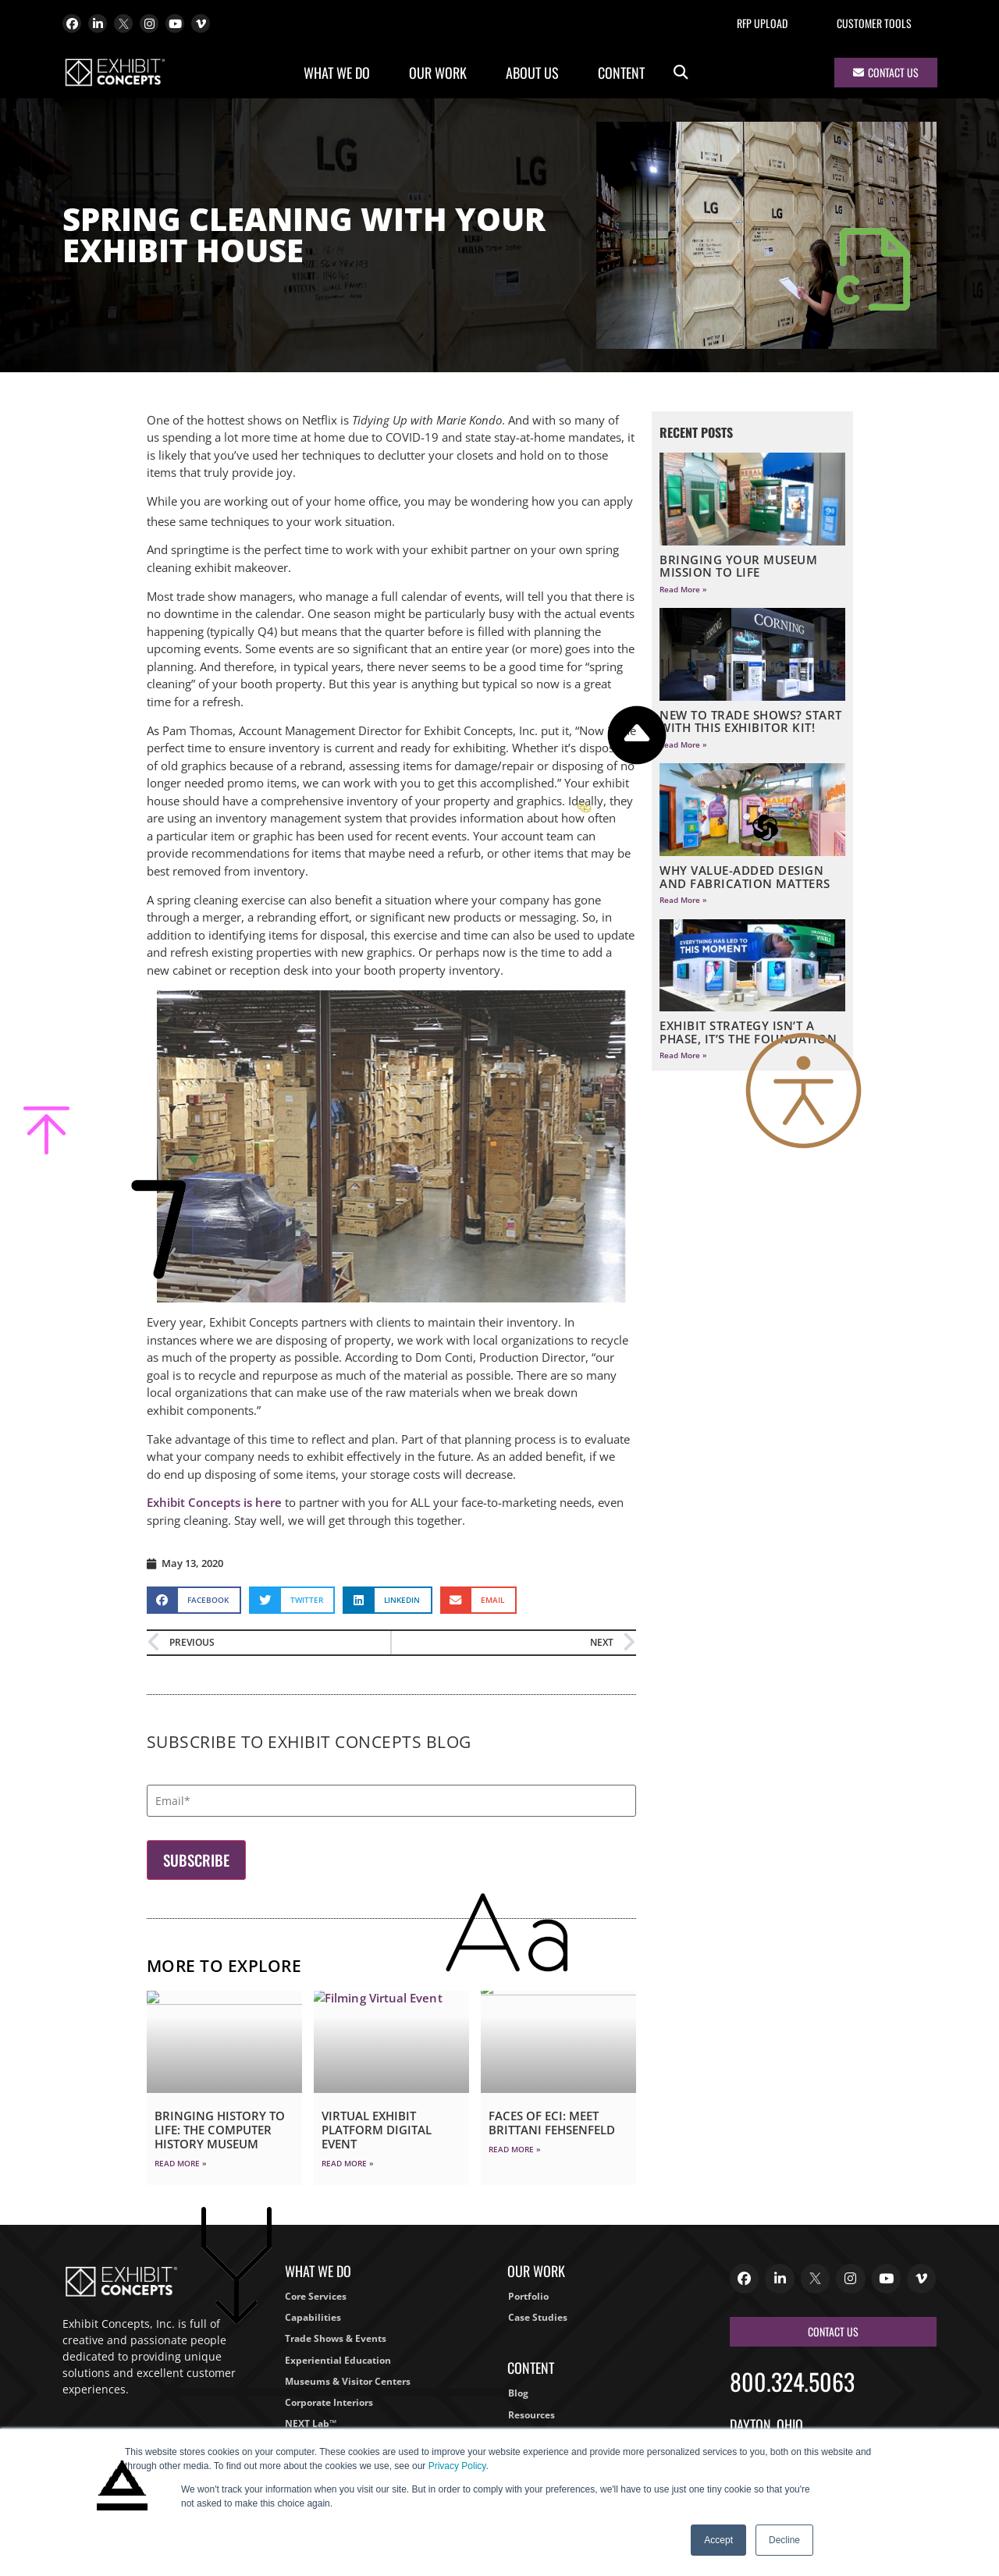 This screenshot has width=999, height=2576. What do you see at coordinates (803, 1090) in the screenshot?
I see `view user profile` at bounding box center [803, 1090].